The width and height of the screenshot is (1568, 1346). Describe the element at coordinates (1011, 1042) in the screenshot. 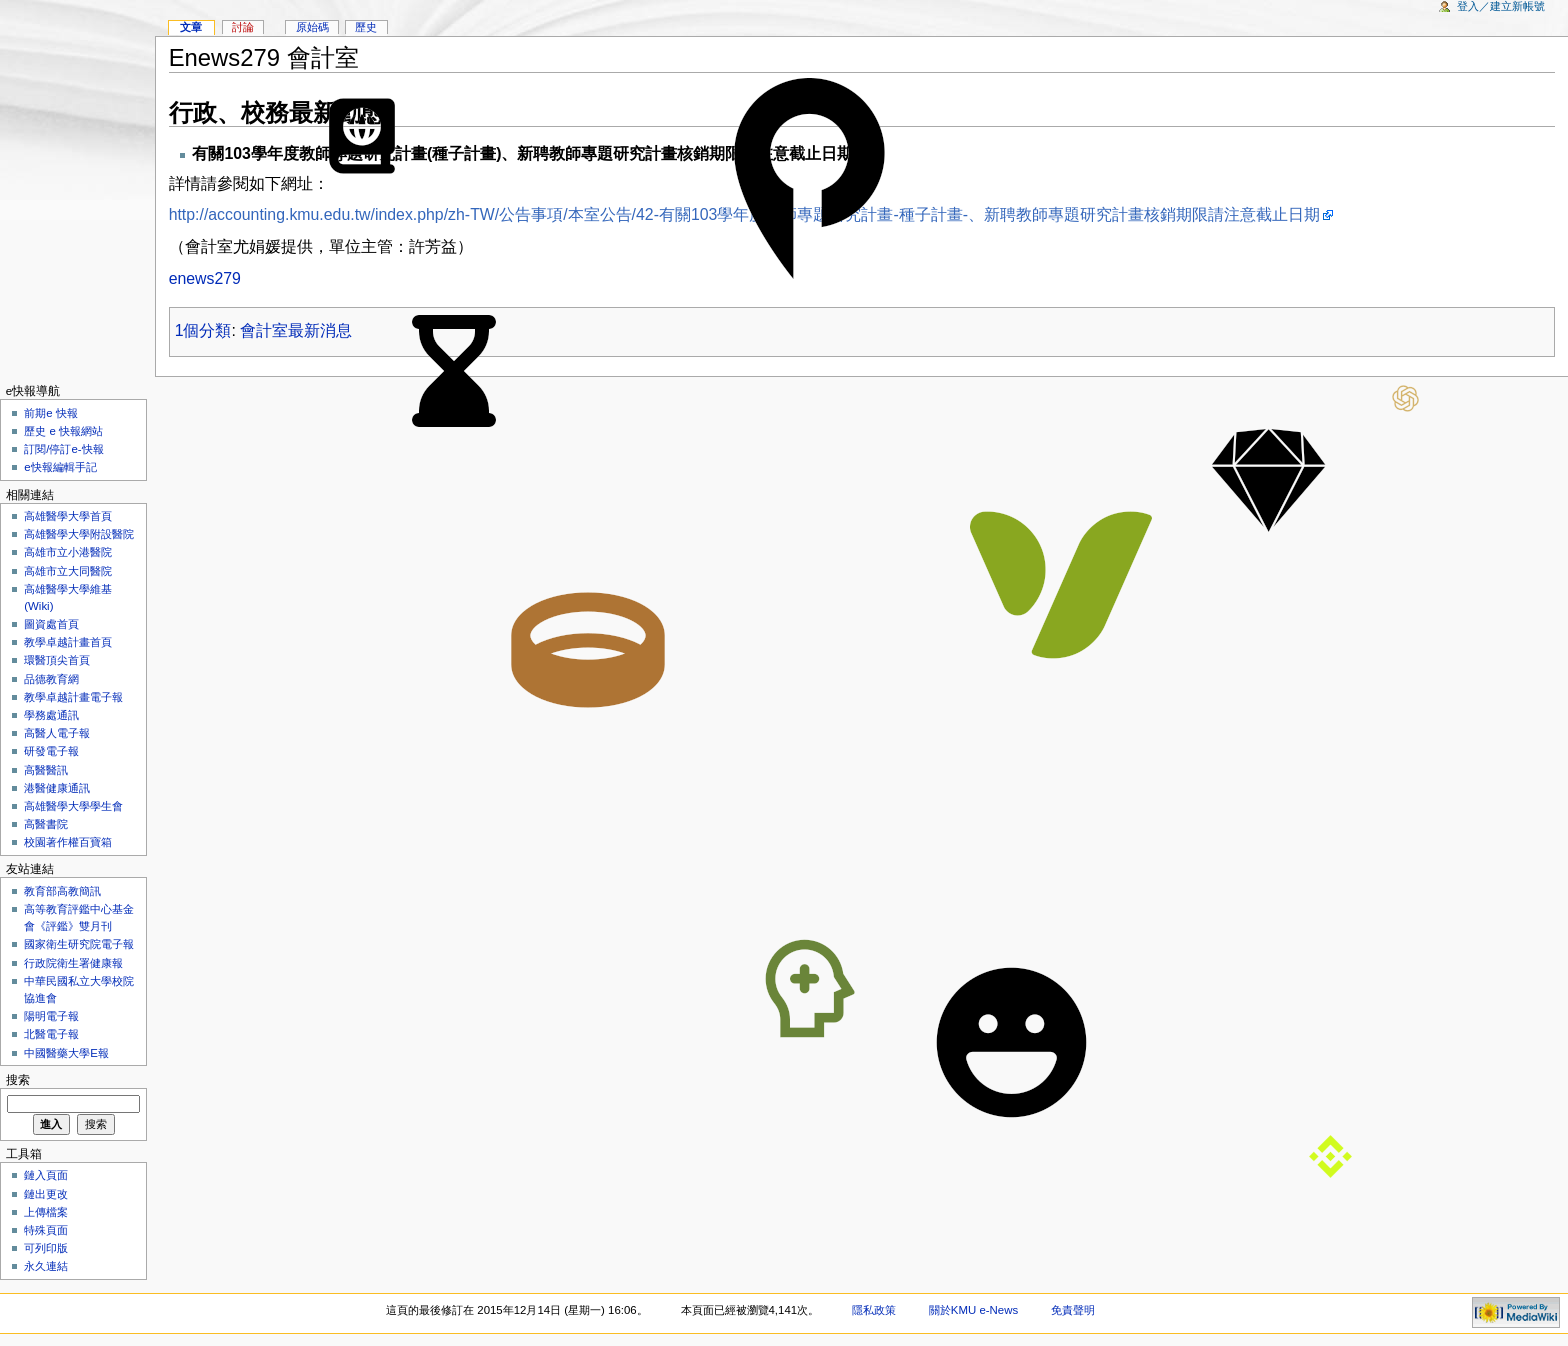

I see `react with laughter to a post or message` at that location.